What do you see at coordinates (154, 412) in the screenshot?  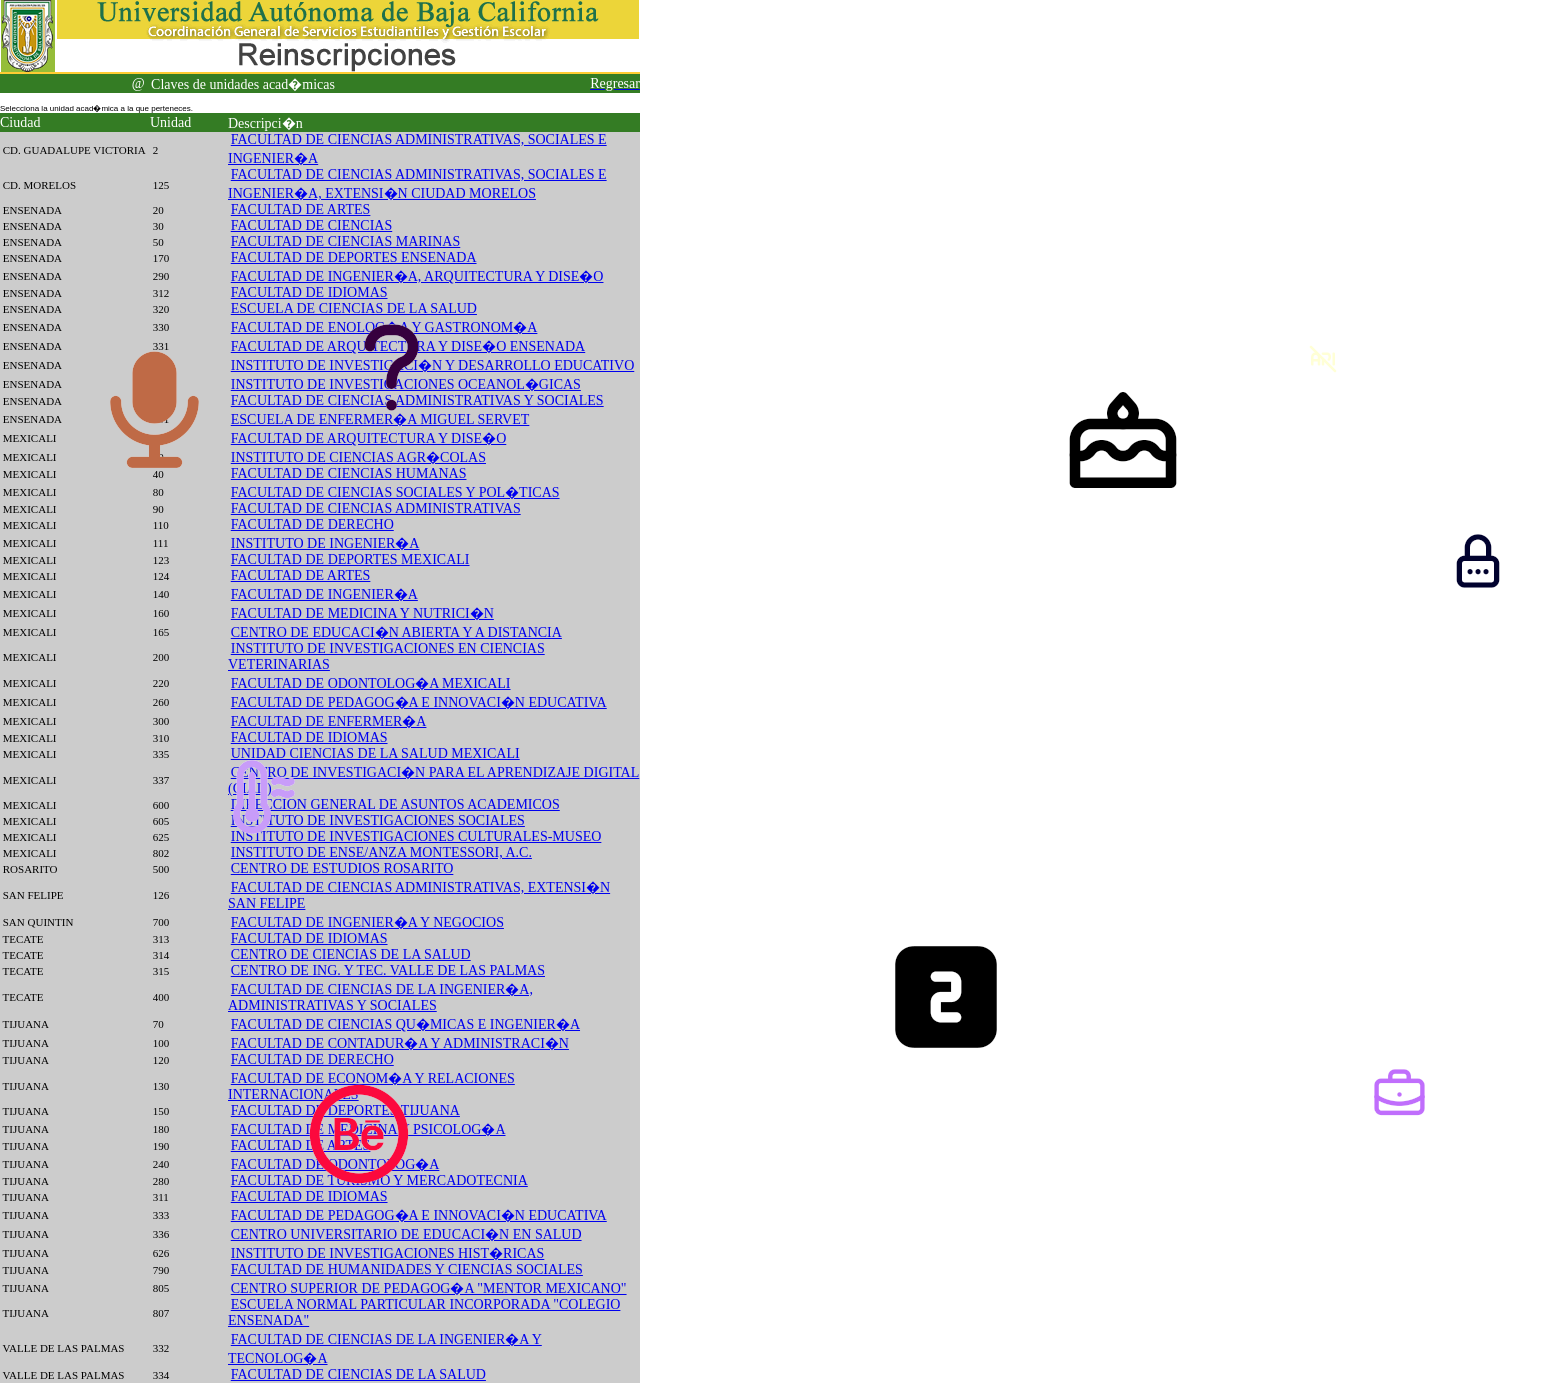 I see `tap to start voice input` at bounding box center [154, 412].